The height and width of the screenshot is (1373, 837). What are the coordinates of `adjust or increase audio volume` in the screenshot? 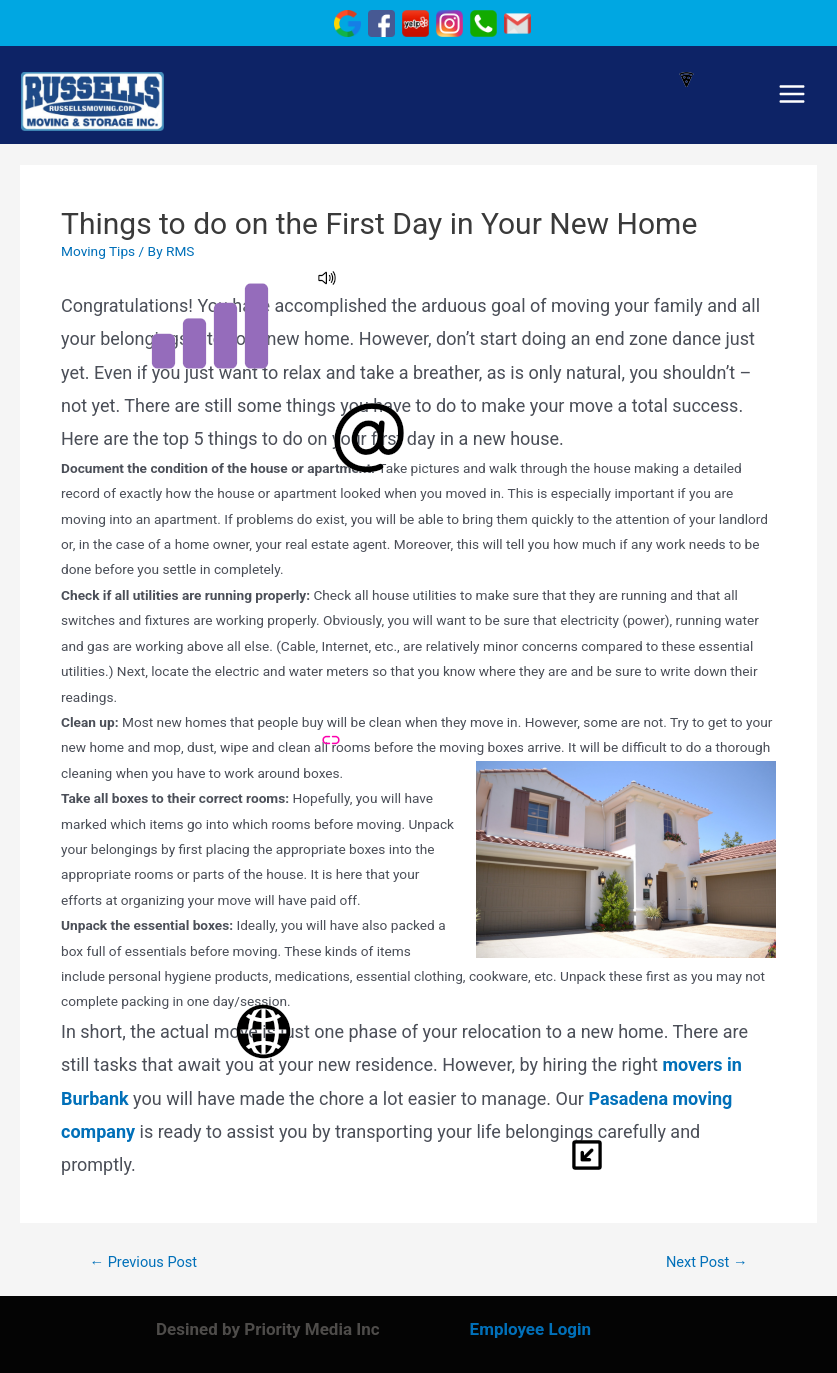 It's located at (327, 278).